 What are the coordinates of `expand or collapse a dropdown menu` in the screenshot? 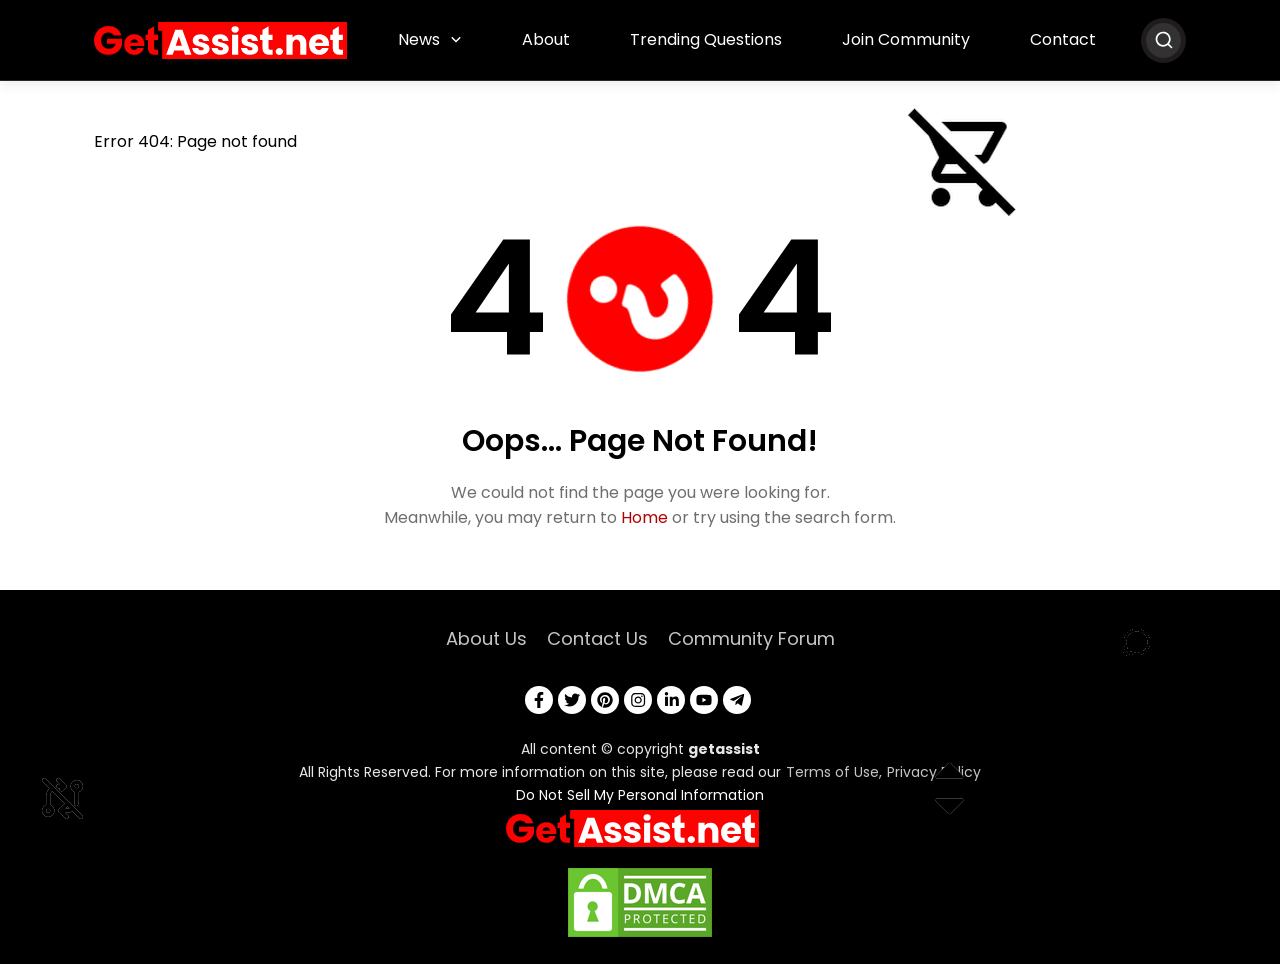 It's located at (949, 788).